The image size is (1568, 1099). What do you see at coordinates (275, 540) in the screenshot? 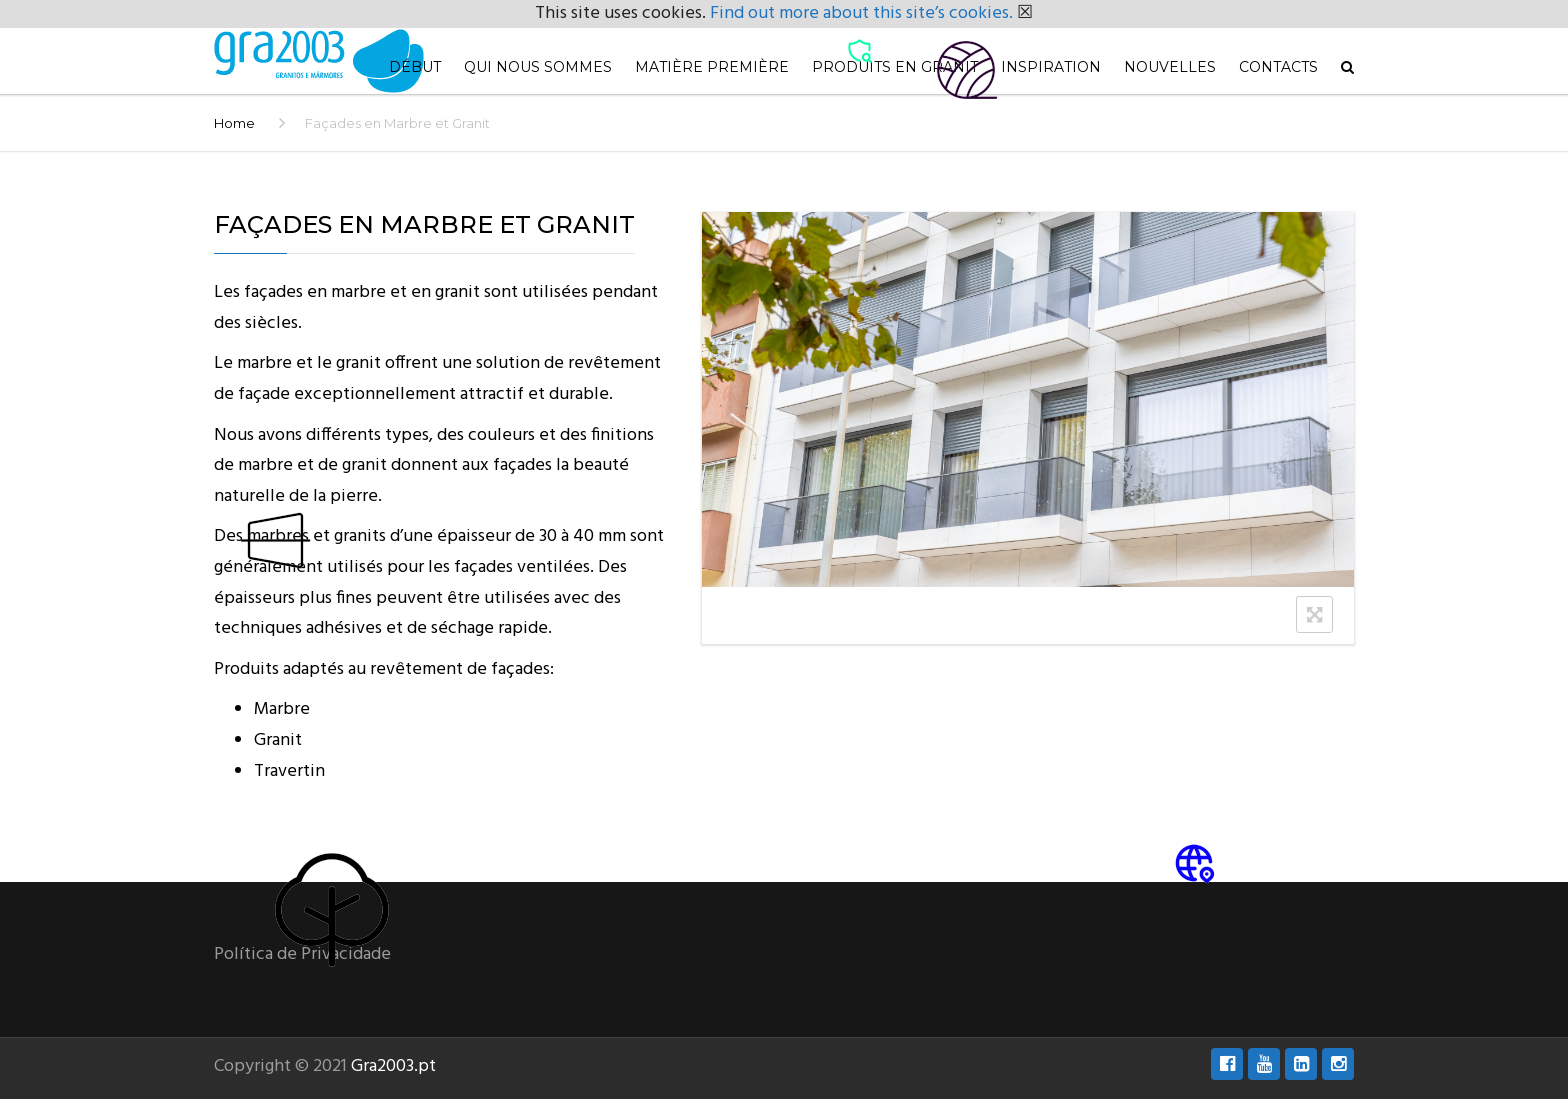
I see `adjust perspective or viewing angle` at bounding box center [275, 540].